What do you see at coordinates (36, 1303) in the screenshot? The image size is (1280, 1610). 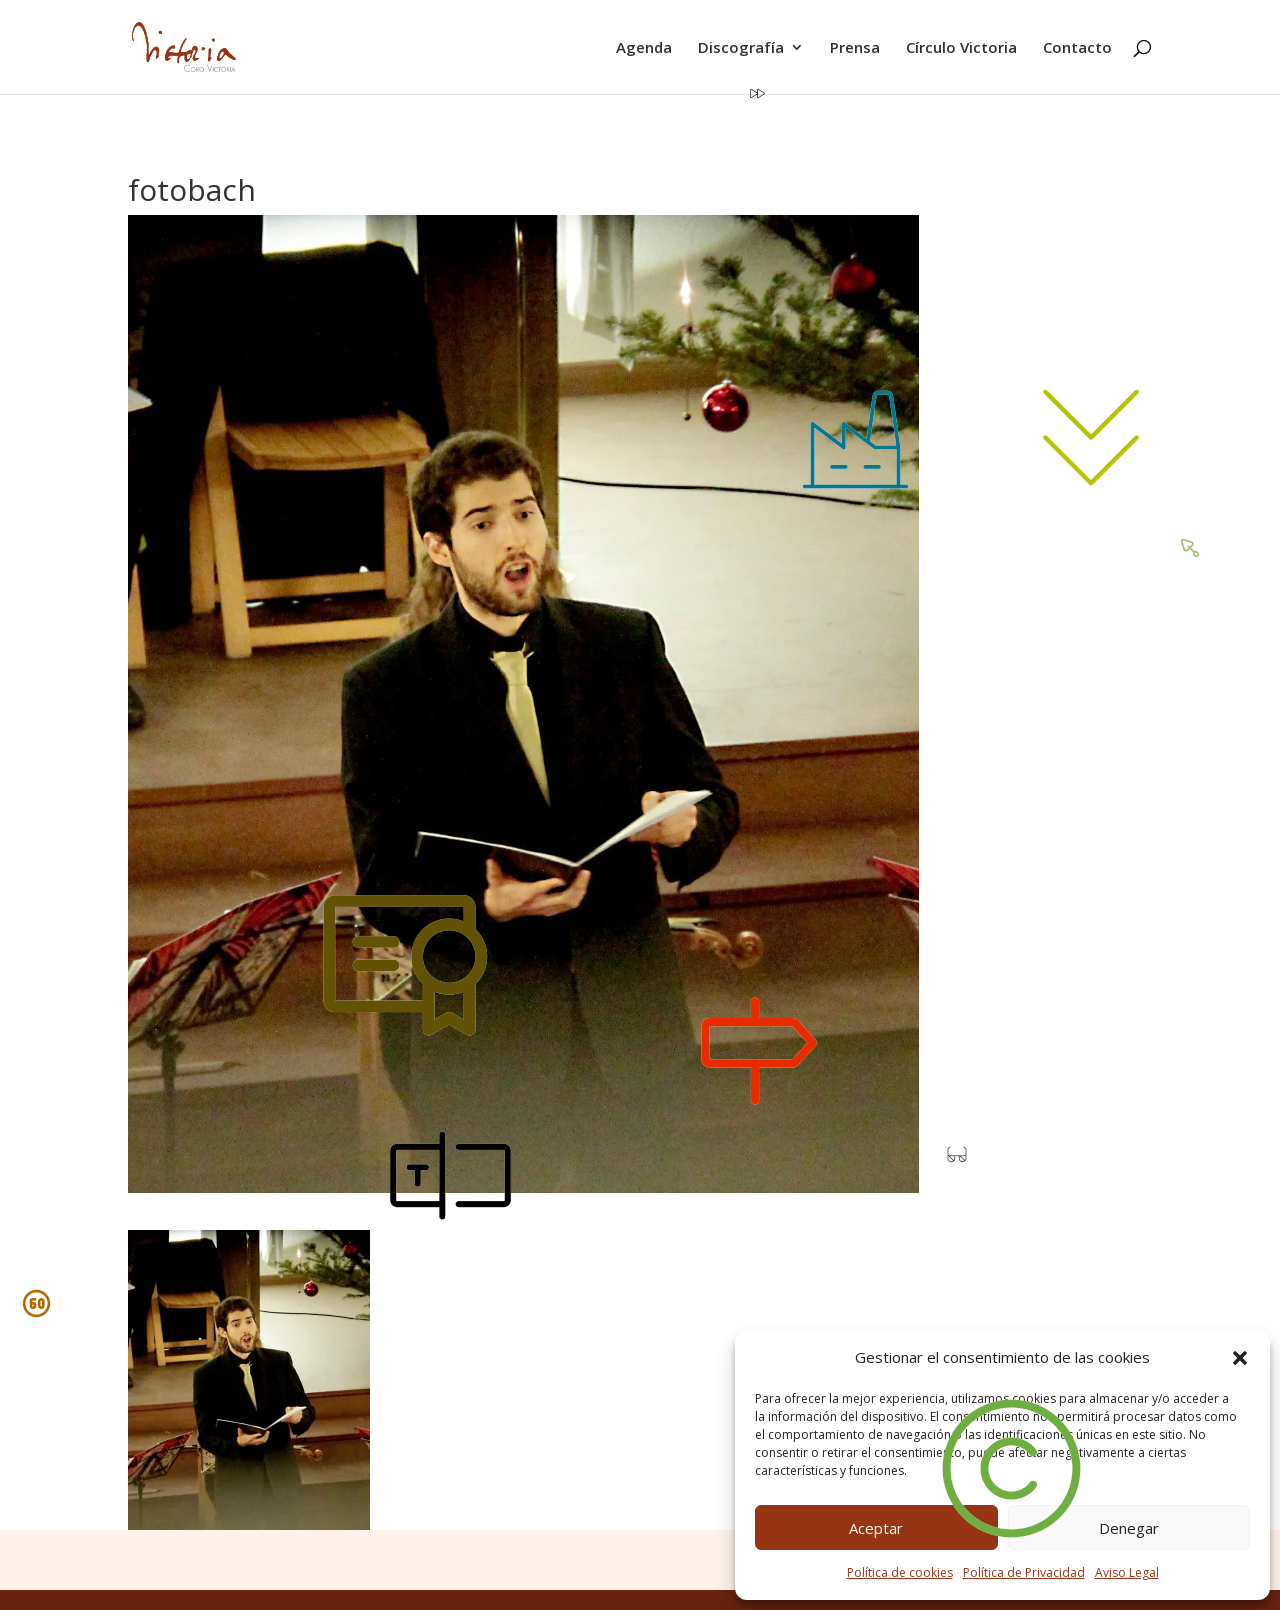 I see `set a 60-second timer` at bounding box center [36, 1303].